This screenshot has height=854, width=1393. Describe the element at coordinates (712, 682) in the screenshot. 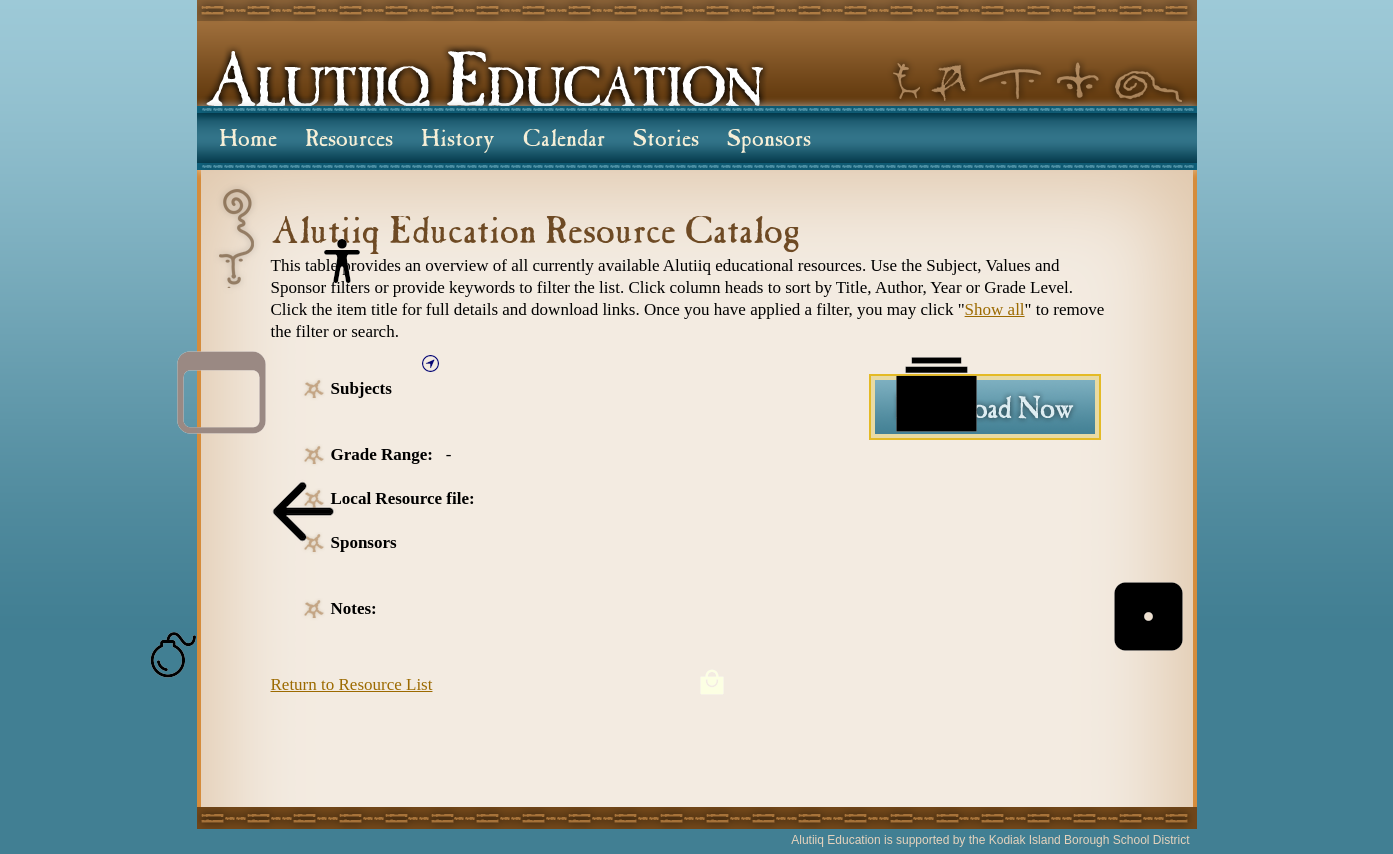

I see `view your shopping bag` at that location.